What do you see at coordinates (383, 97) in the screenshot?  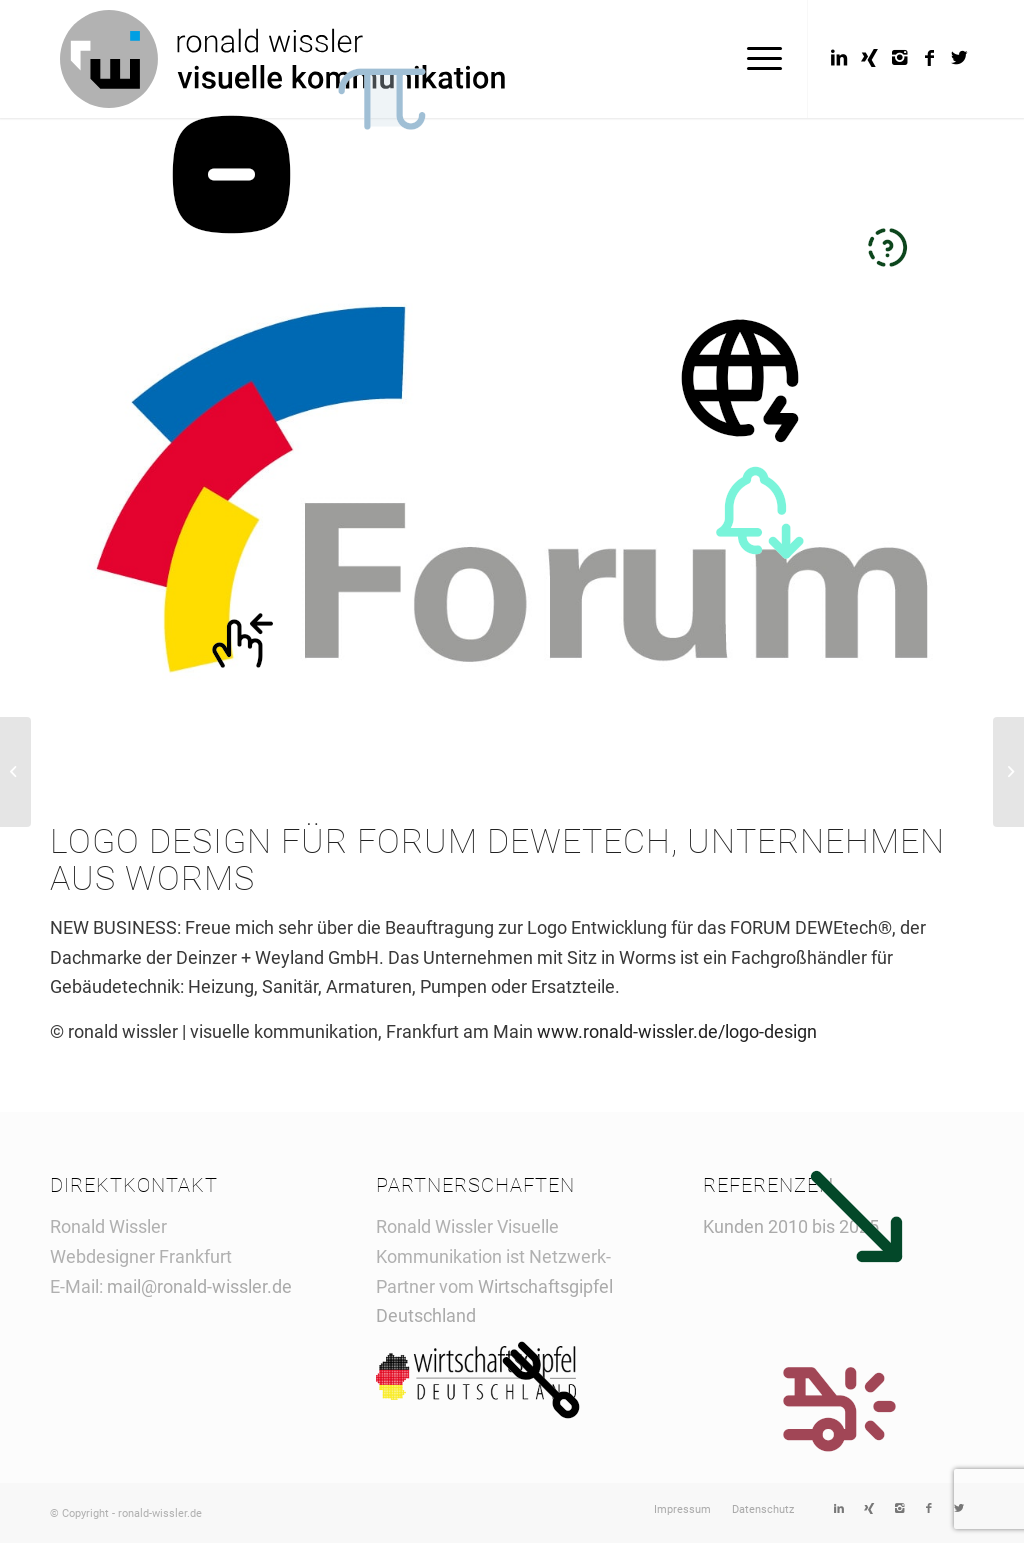 I see `access mathematical or scientific calculator functions` at bounding box center [383, 97].